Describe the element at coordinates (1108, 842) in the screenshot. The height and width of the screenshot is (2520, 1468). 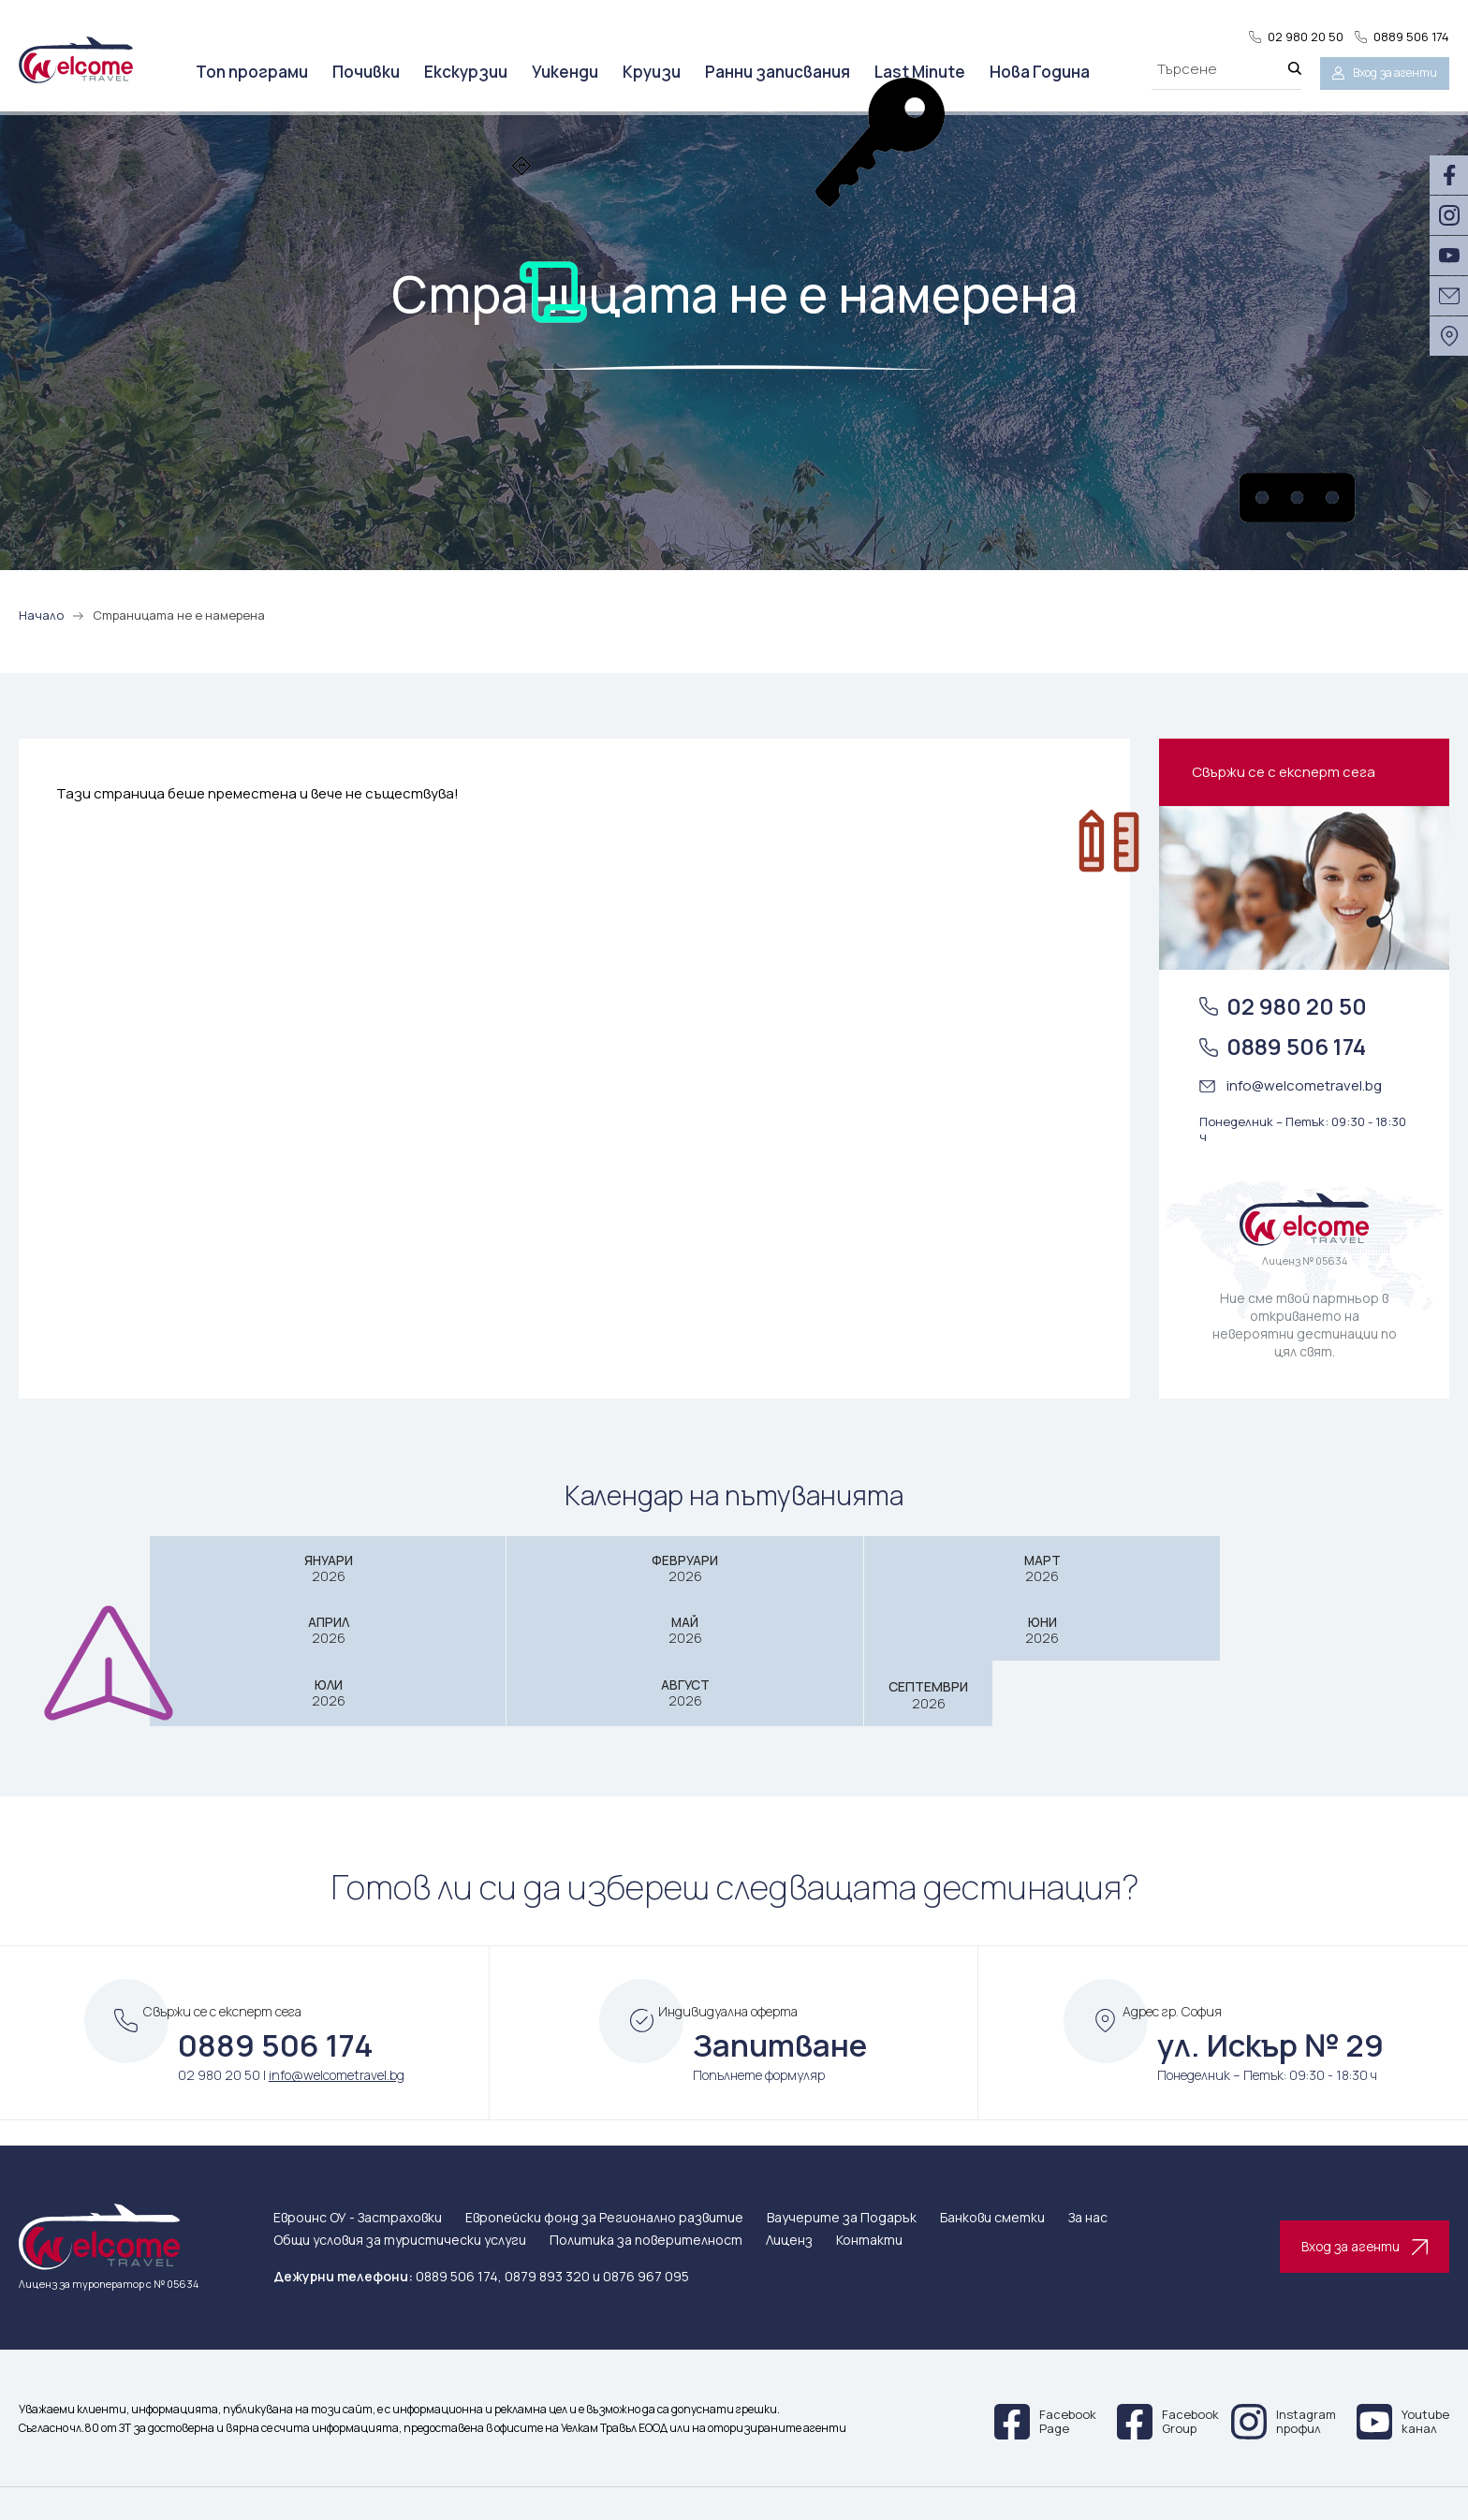
I see `access design or editing tools` at that location.